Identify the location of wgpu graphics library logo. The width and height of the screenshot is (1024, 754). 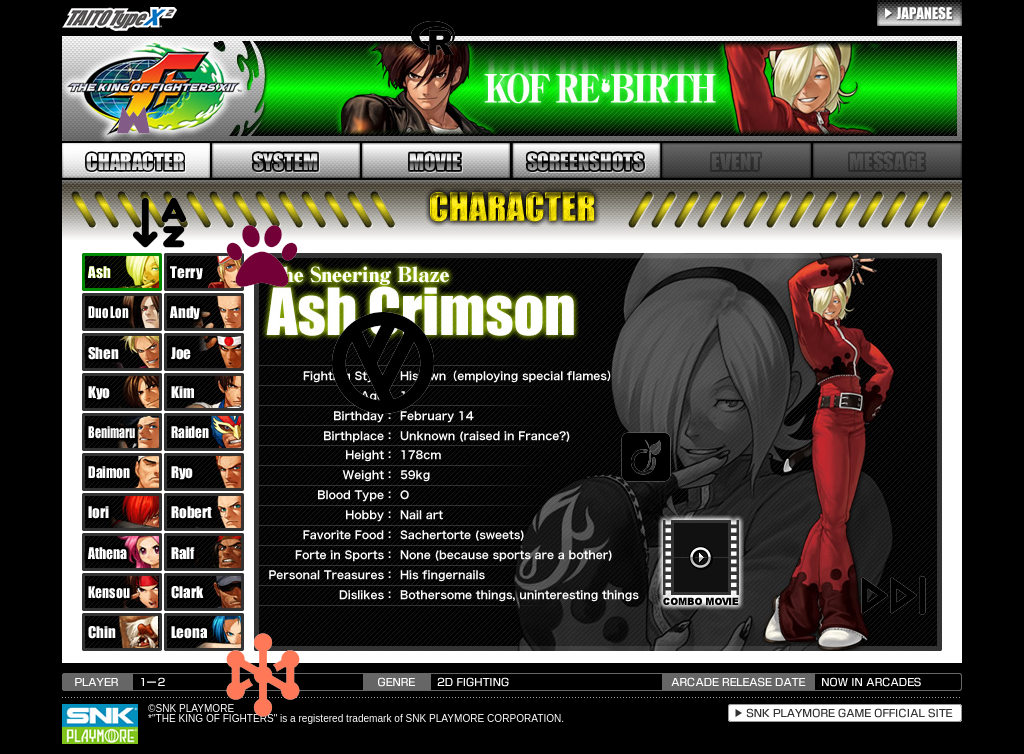
(133, 119).